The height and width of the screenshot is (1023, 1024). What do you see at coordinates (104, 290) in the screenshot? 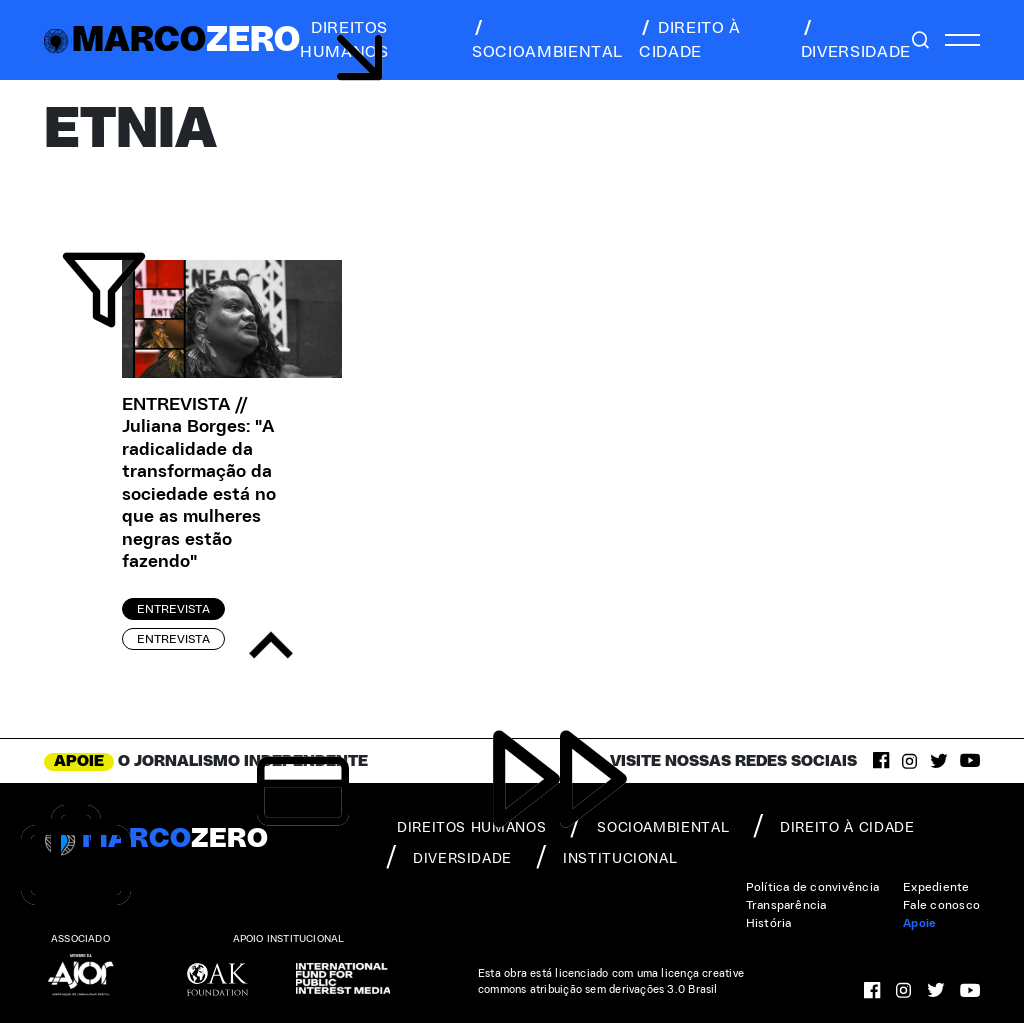
I see `filter or sort content` at bounding box center [104, 290].